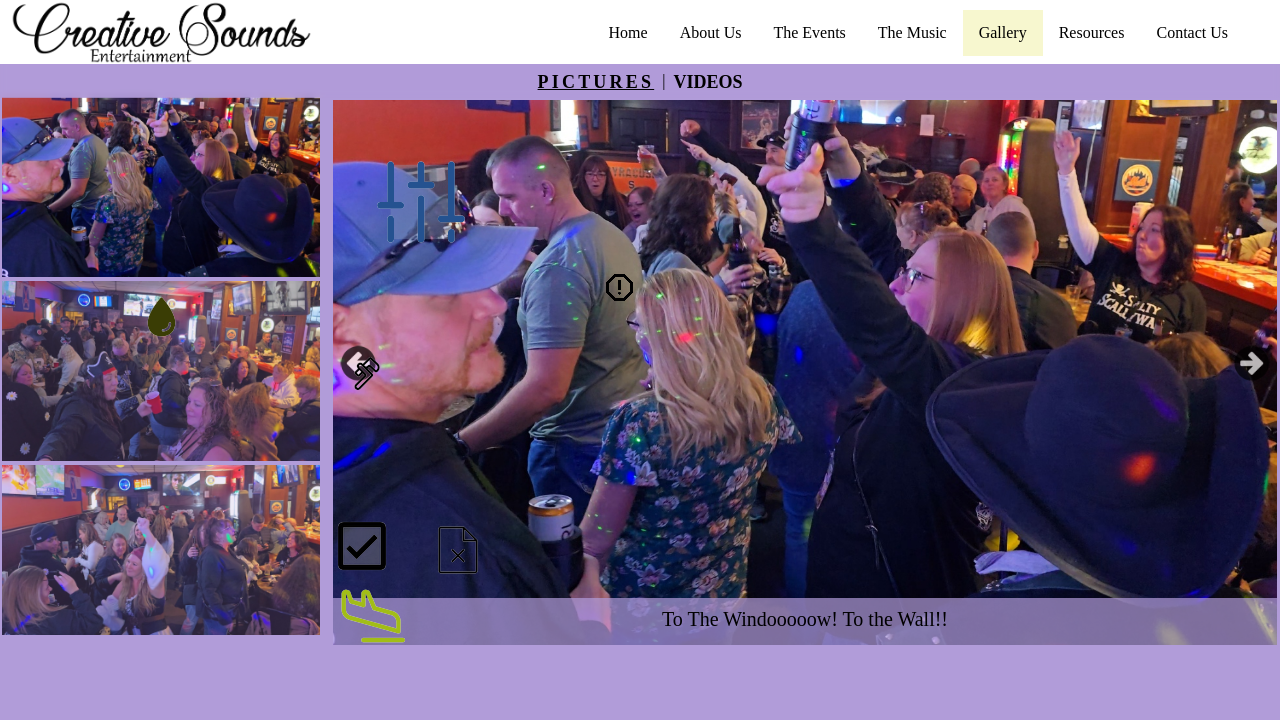 The width and height of the screenshot is (1280, 720). Describe the element at coordinates (365, 373) in the screenshot. I see `access plumbing or maintenance tools` at that location.